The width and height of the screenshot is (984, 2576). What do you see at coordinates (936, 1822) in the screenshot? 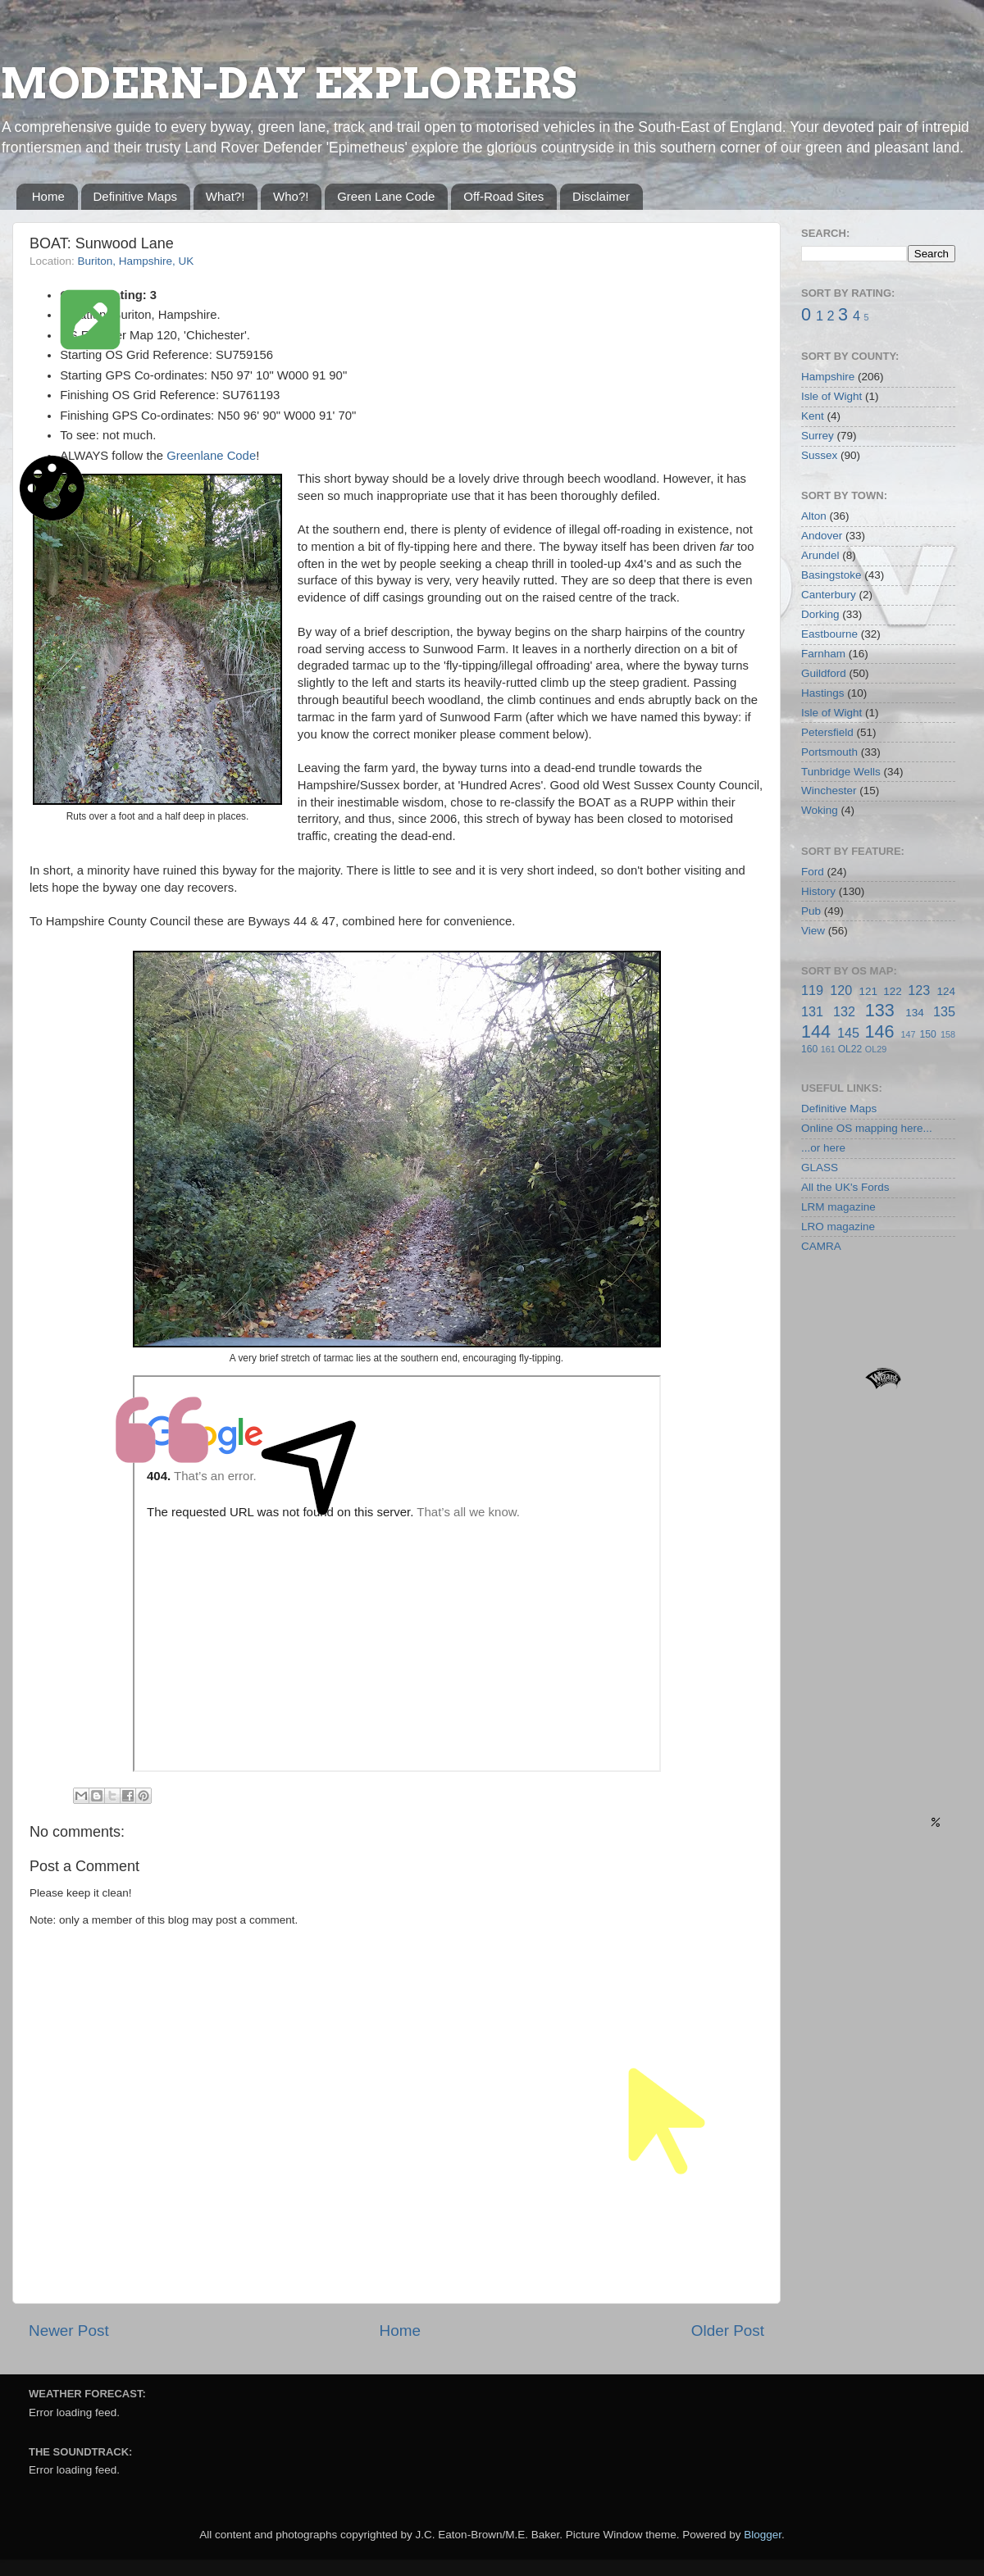
I see `view discount or sale information` at bounding box center [936, 1822].